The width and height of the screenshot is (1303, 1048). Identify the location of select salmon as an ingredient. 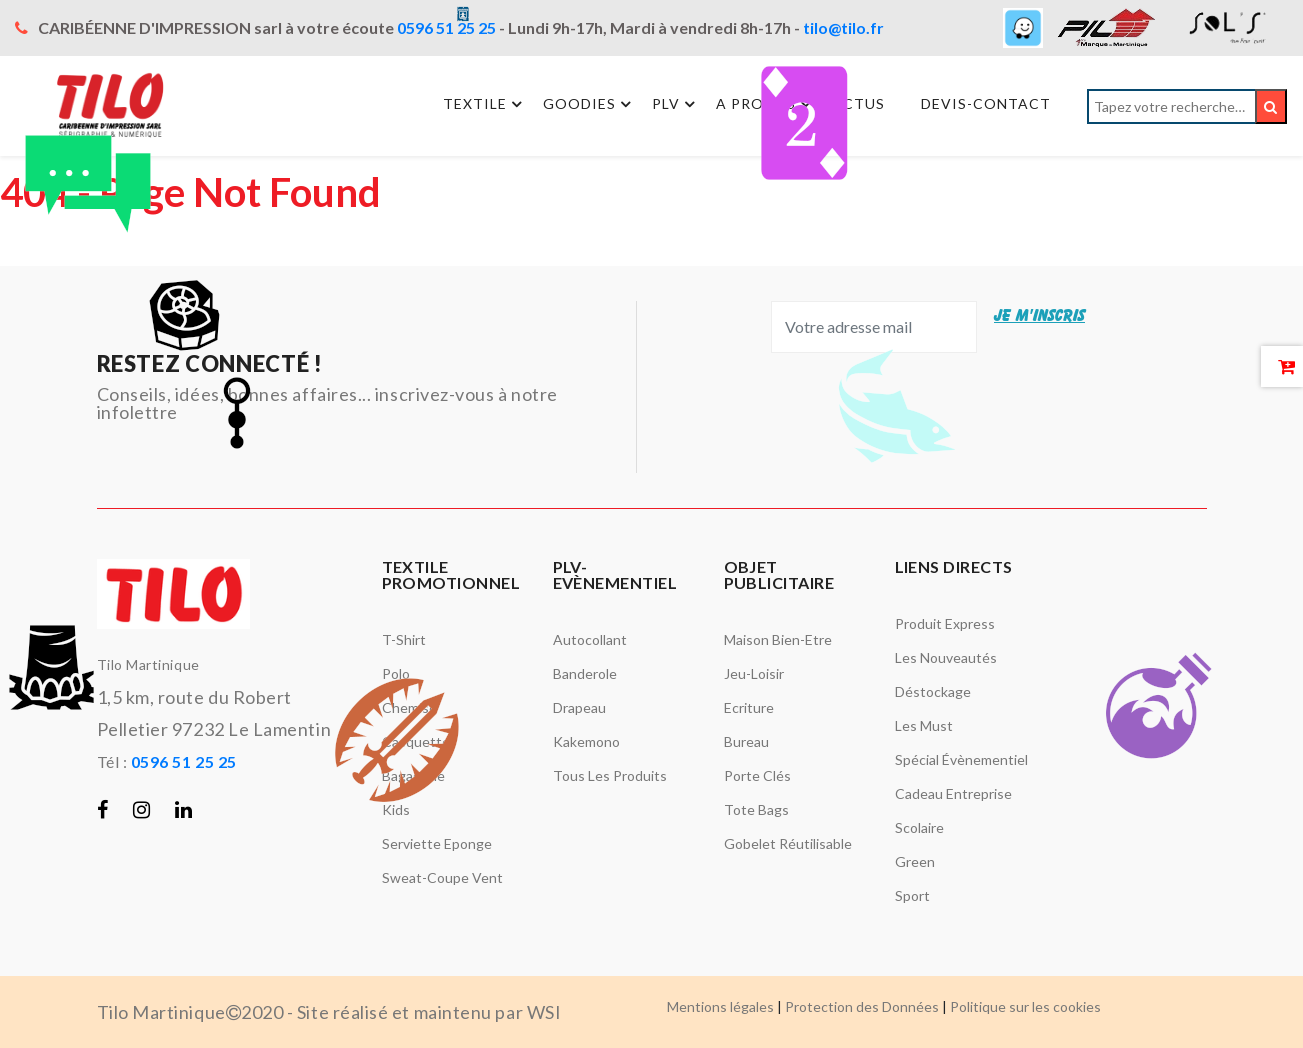
(897, 406).